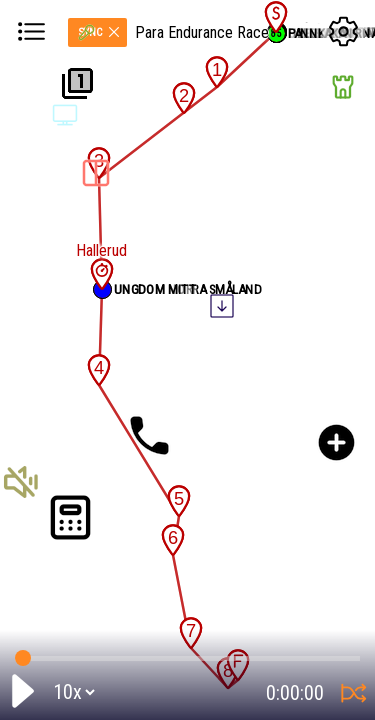 This screenshot has width=375, height=720. What do you see at coordinates (343, 87) in the screenshot?
I see `access castle or fortress-themed game` at bounding box center [343, 87].